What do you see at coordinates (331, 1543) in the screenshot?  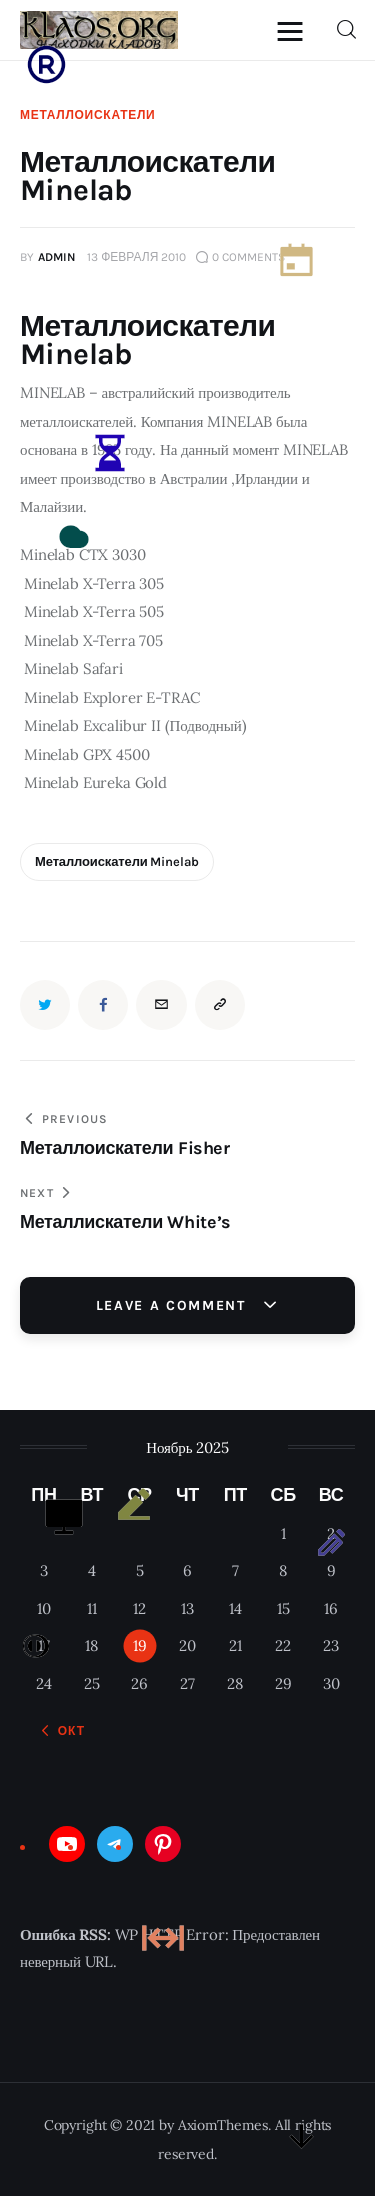 I see `edit or compose new content` at bounding box center [331, 1543].